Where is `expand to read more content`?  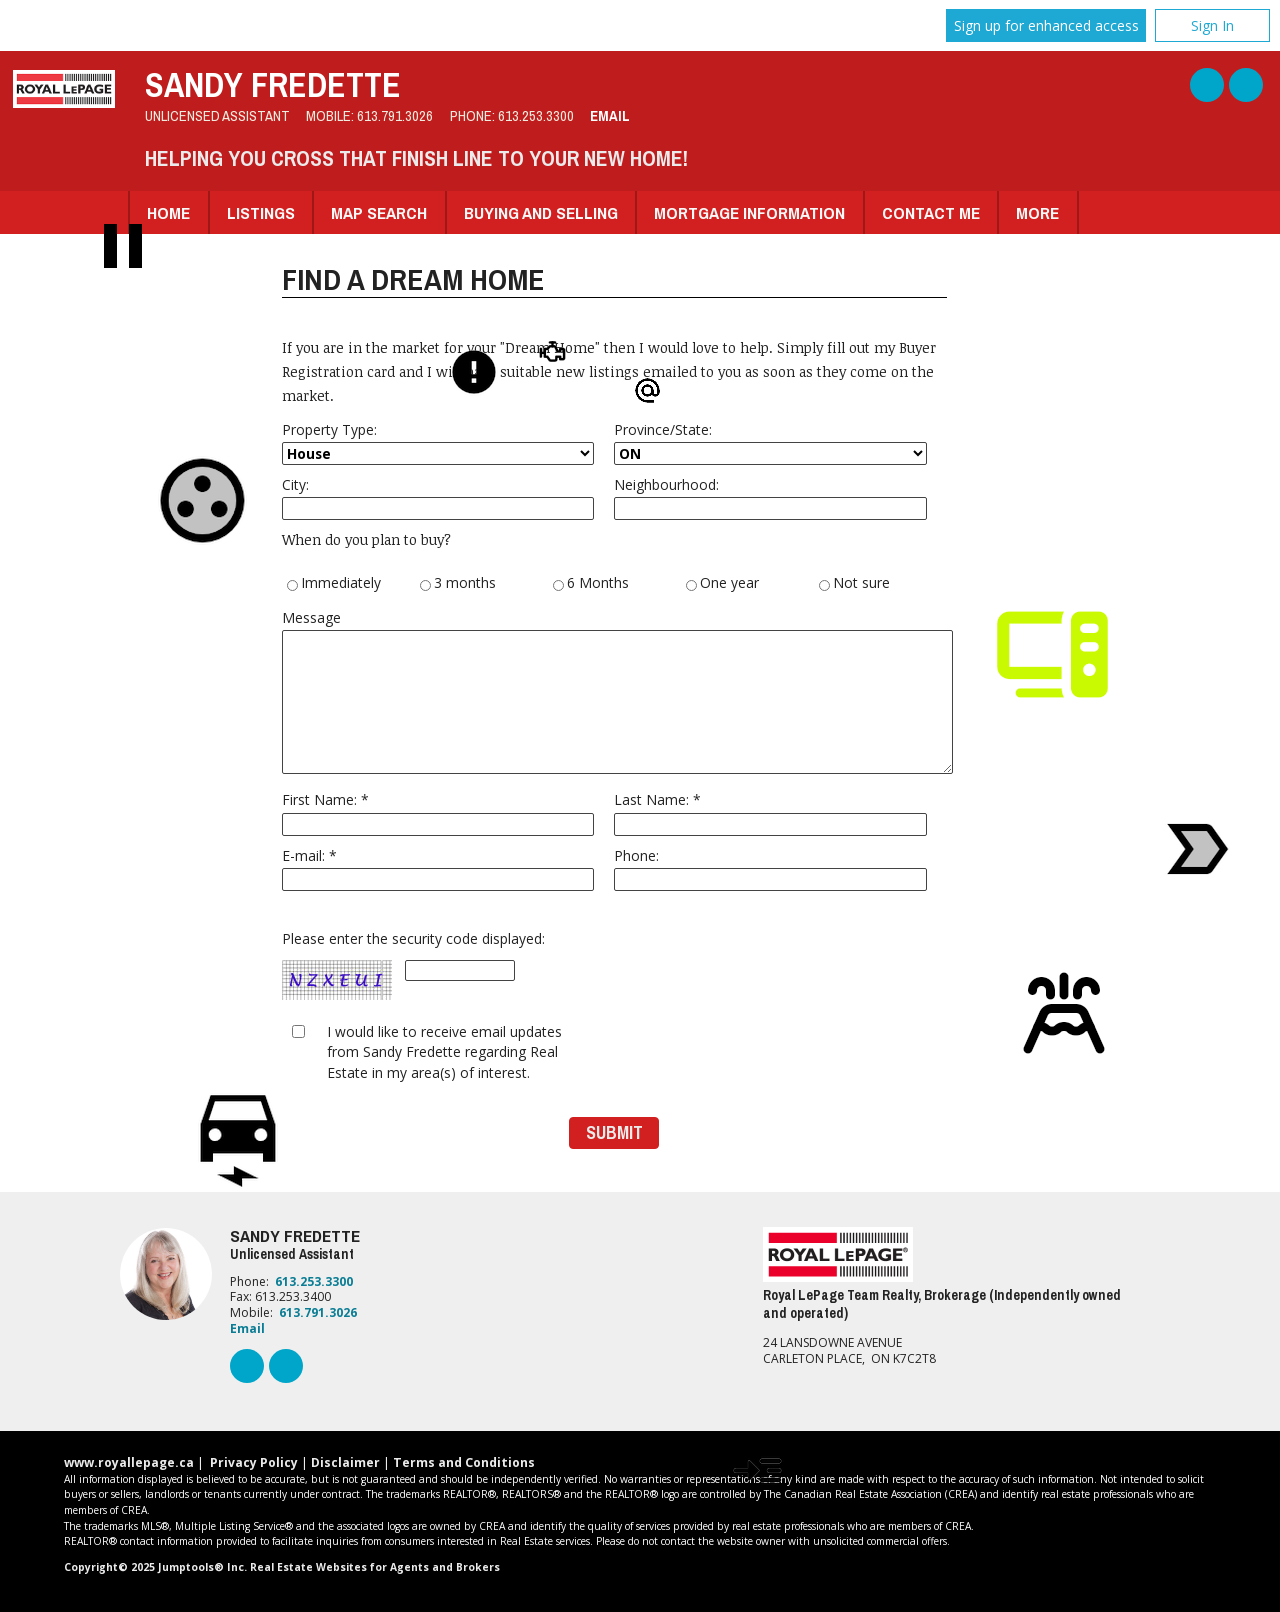
expand to read more content is located at coordinates (757, 1470).